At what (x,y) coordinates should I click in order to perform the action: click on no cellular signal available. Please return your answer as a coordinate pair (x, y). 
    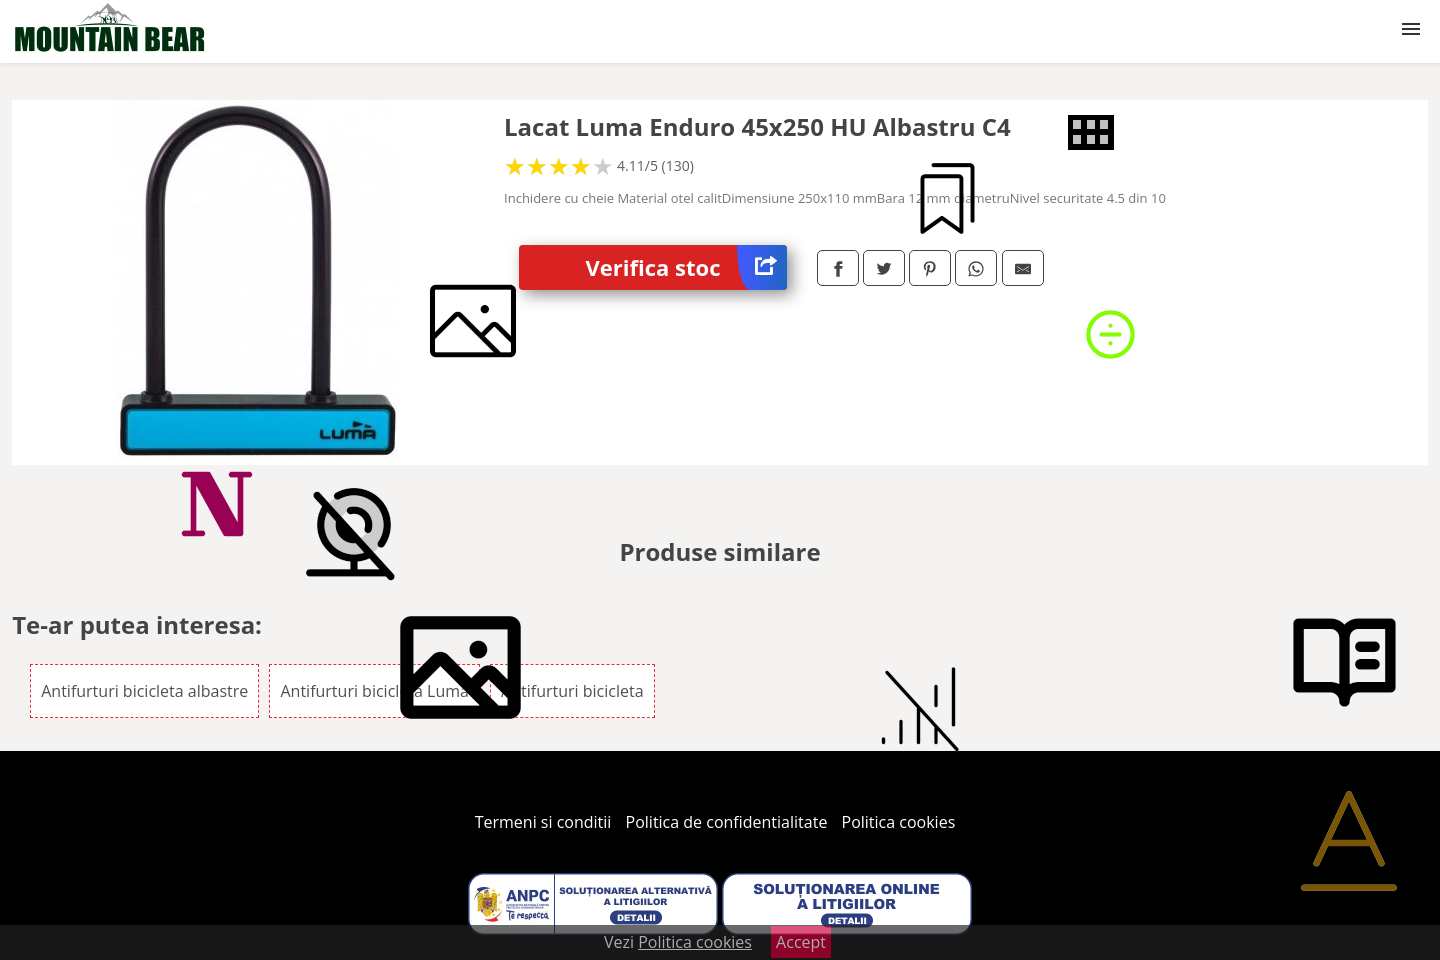
    Looking at the image, I should click on (922, 711).